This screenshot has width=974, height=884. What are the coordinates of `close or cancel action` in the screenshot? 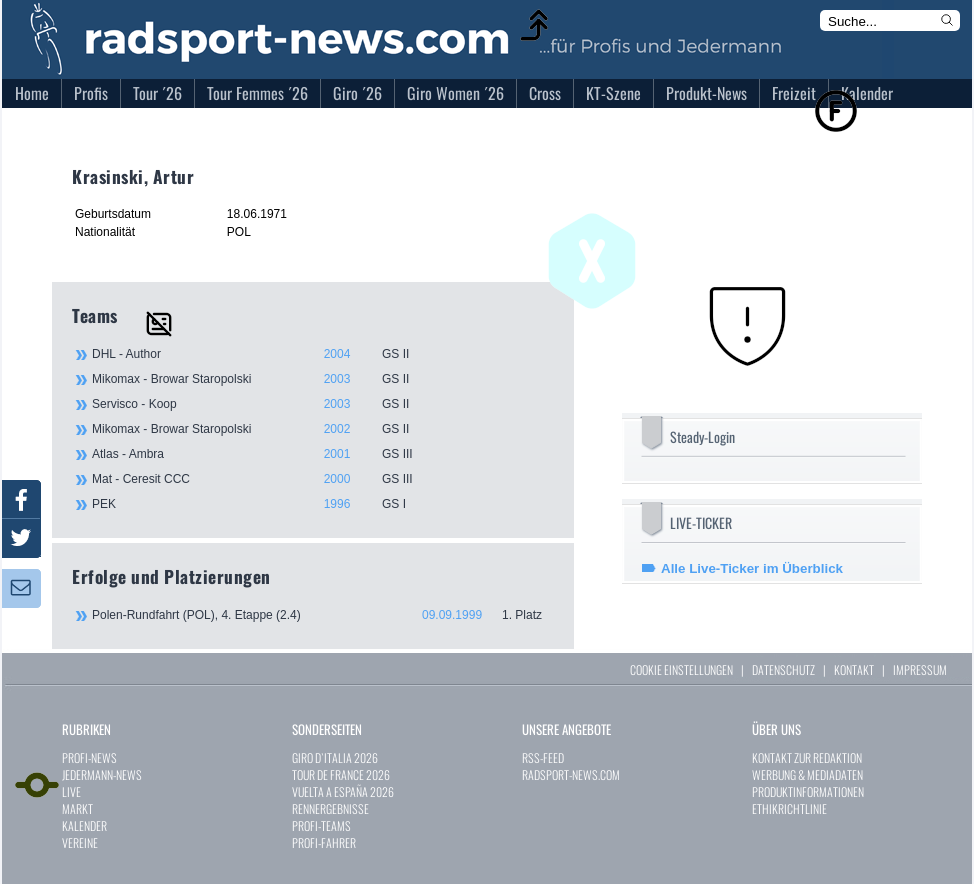 It's located at (592, 261).